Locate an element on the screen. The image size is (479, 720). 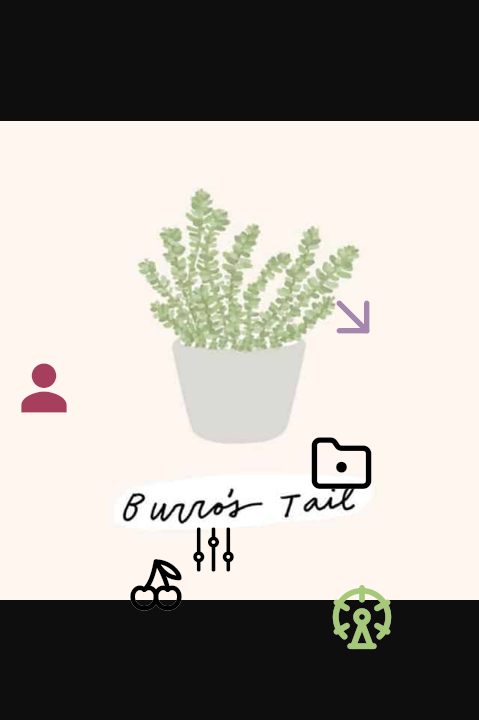
indicates fruit or food category is located at coordinates (156, 585).